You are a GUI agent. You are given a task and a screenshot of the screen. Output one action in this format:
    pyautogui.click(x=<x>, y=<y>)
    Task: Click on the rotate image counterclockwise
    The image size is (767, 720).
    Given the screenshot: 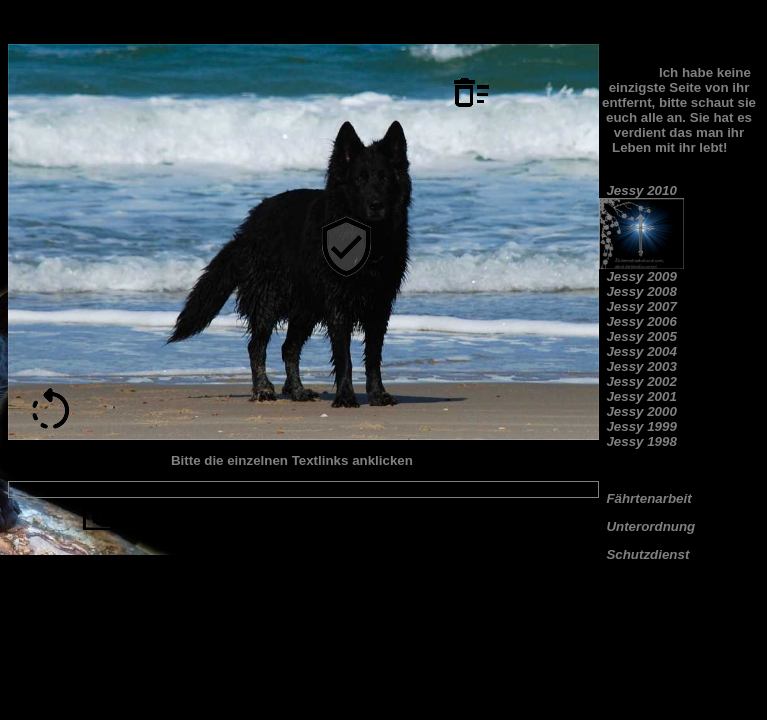 What is the action you would take?
    pyautogui.click(x=50, y=410)
    